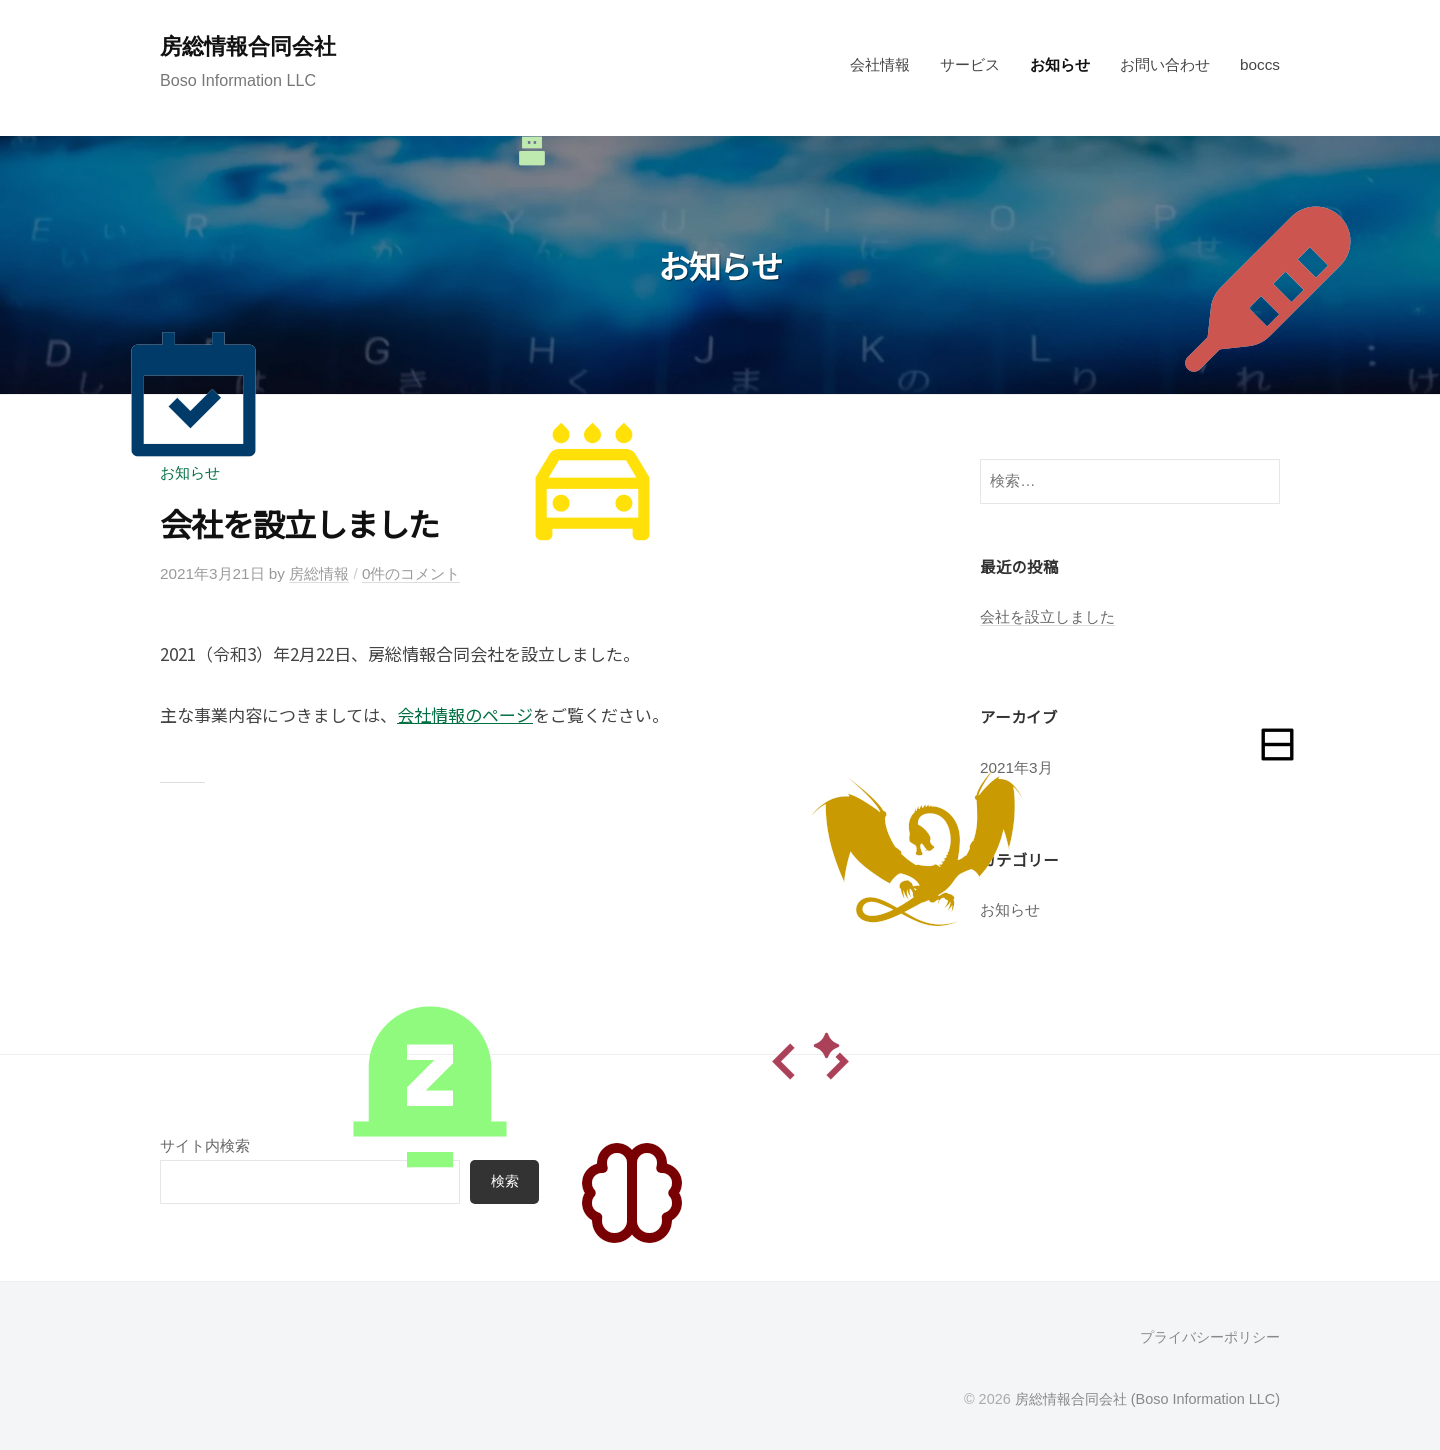  I want to click on visit the LLVM compiler infrastructure project website, so click(917, 847).